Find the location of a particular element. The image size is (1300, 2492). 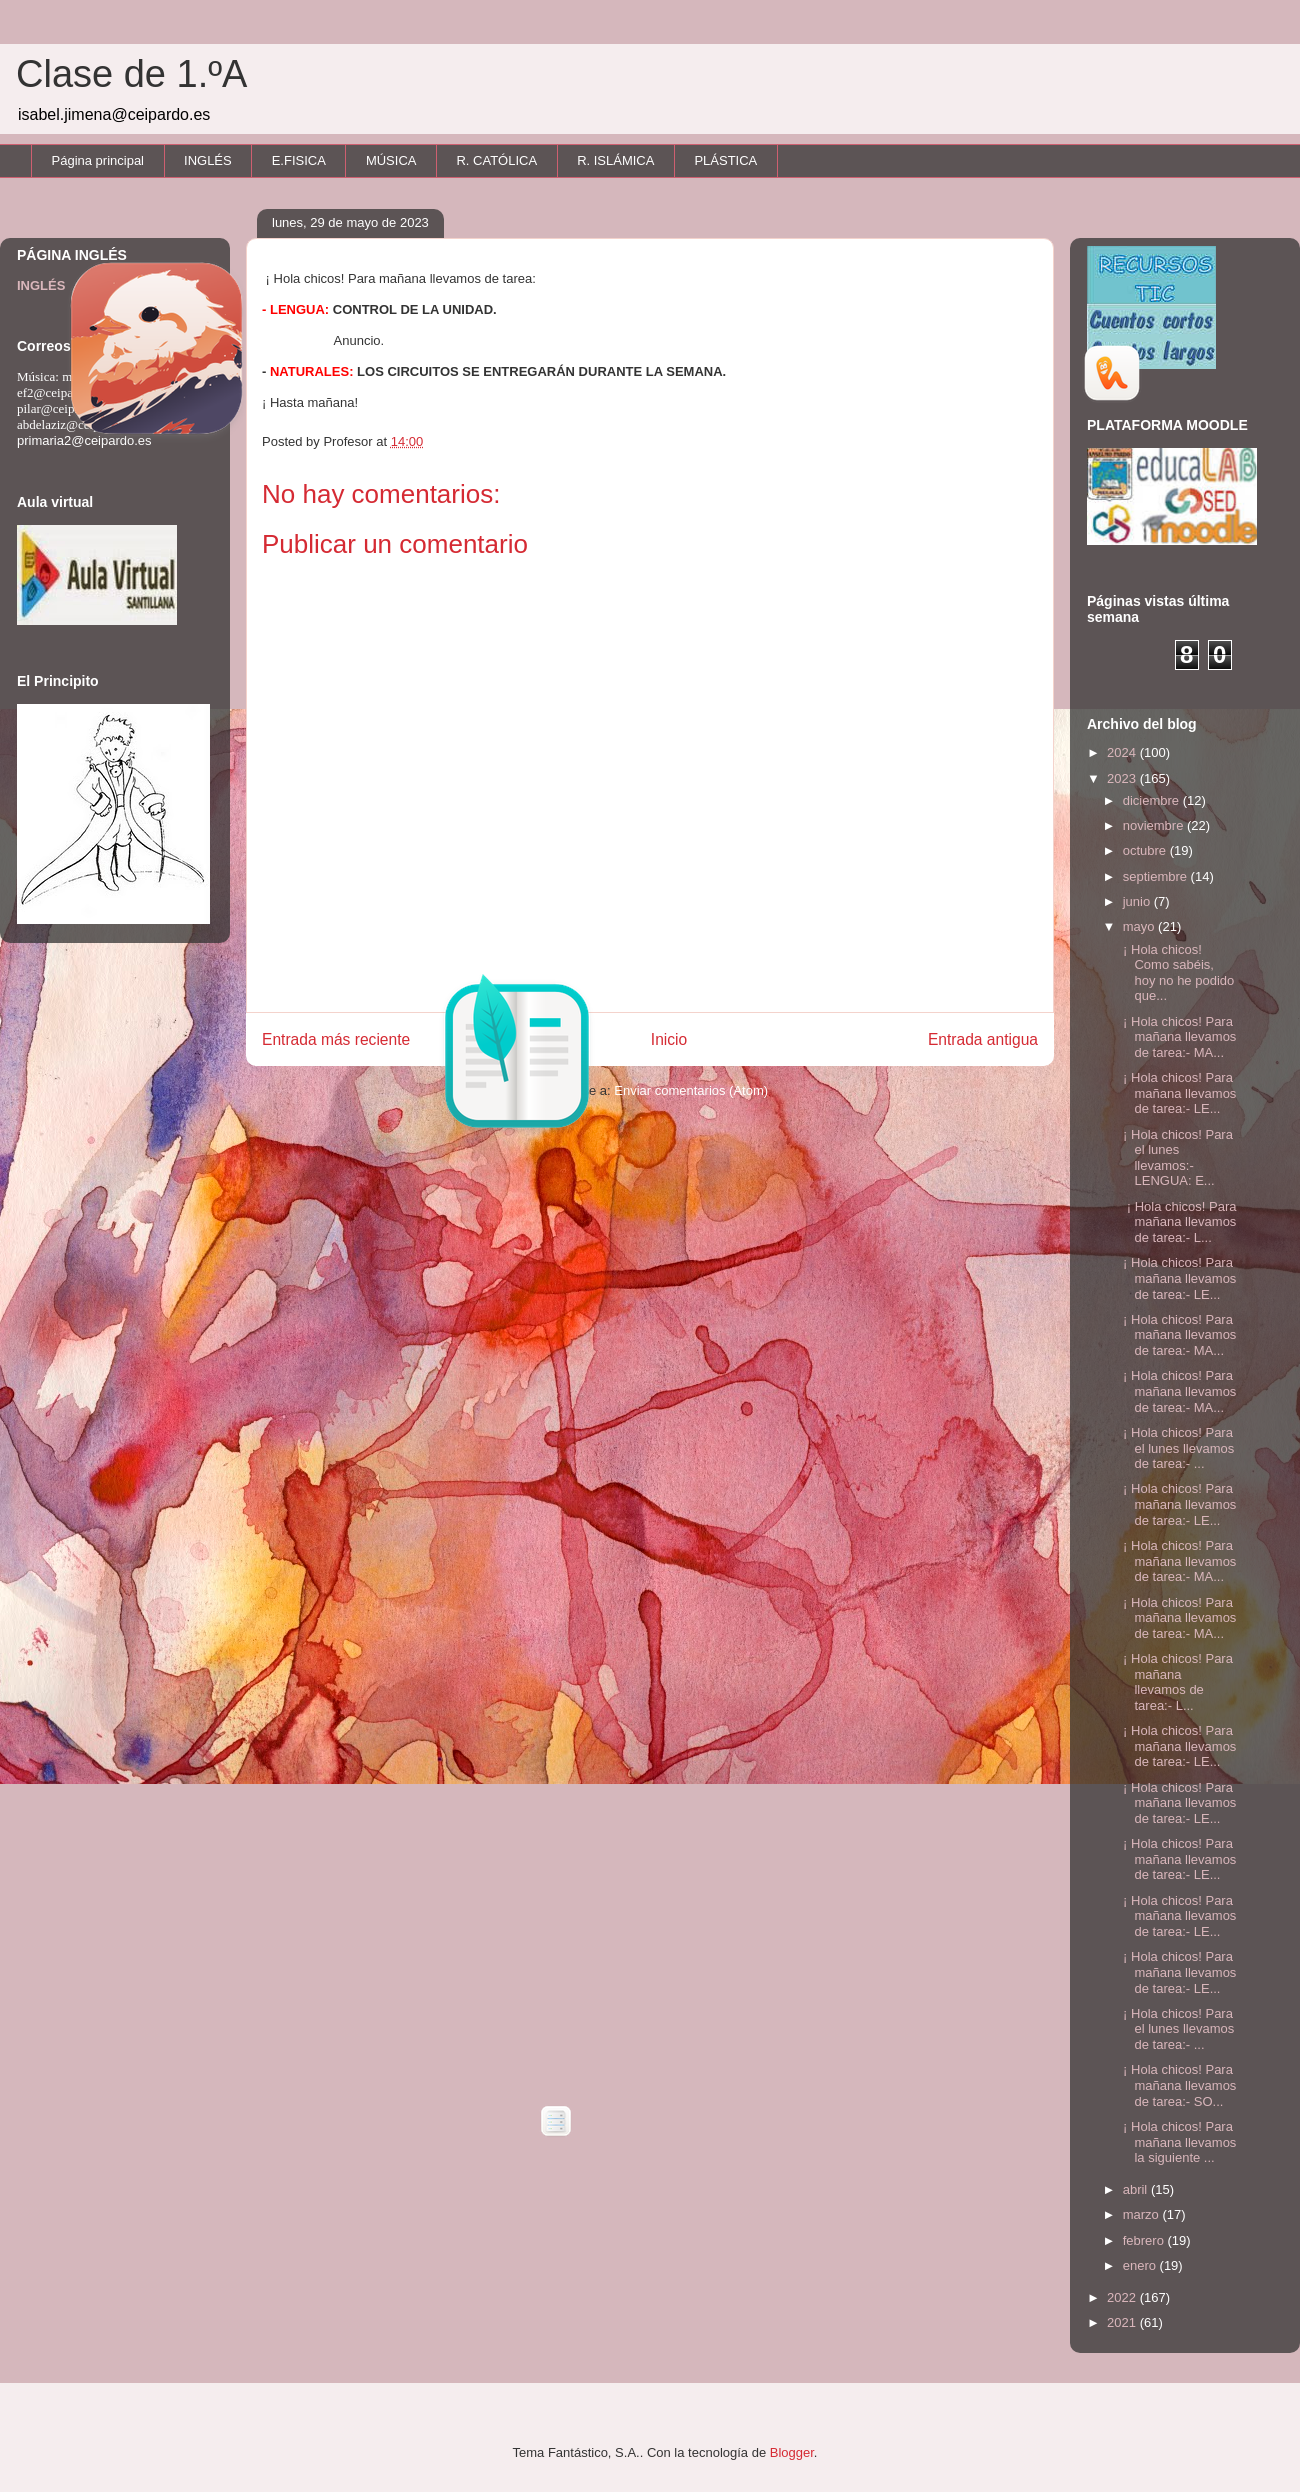

open foliate e-book reader app is located at coordinates (517, 1056).